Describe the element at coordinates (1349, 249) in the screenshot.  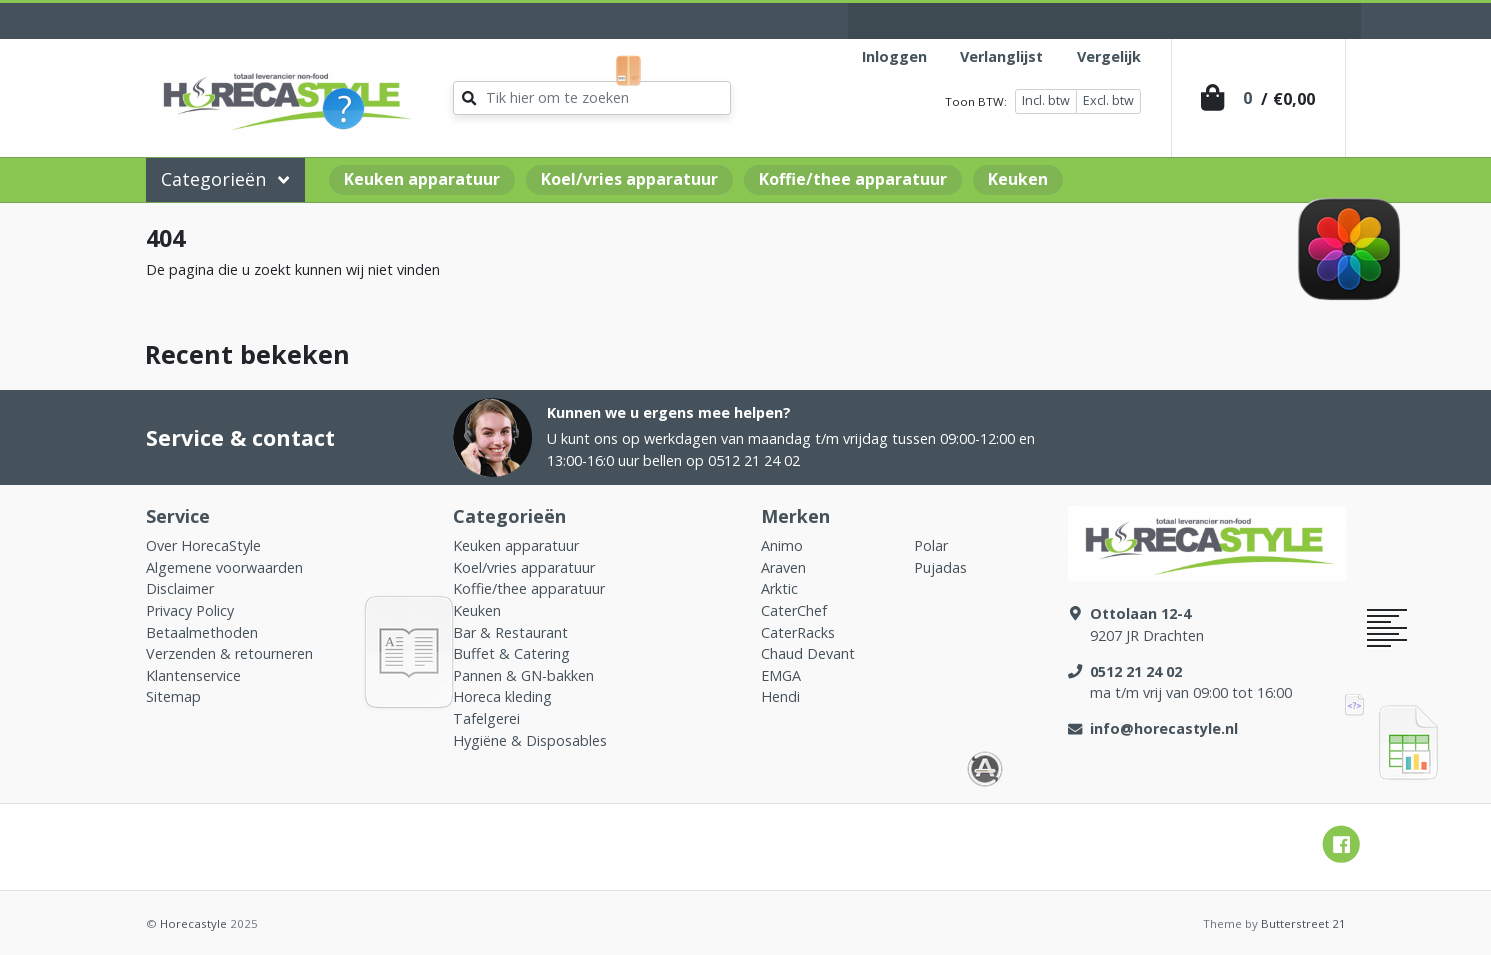
I see `open the photos app` at that location.